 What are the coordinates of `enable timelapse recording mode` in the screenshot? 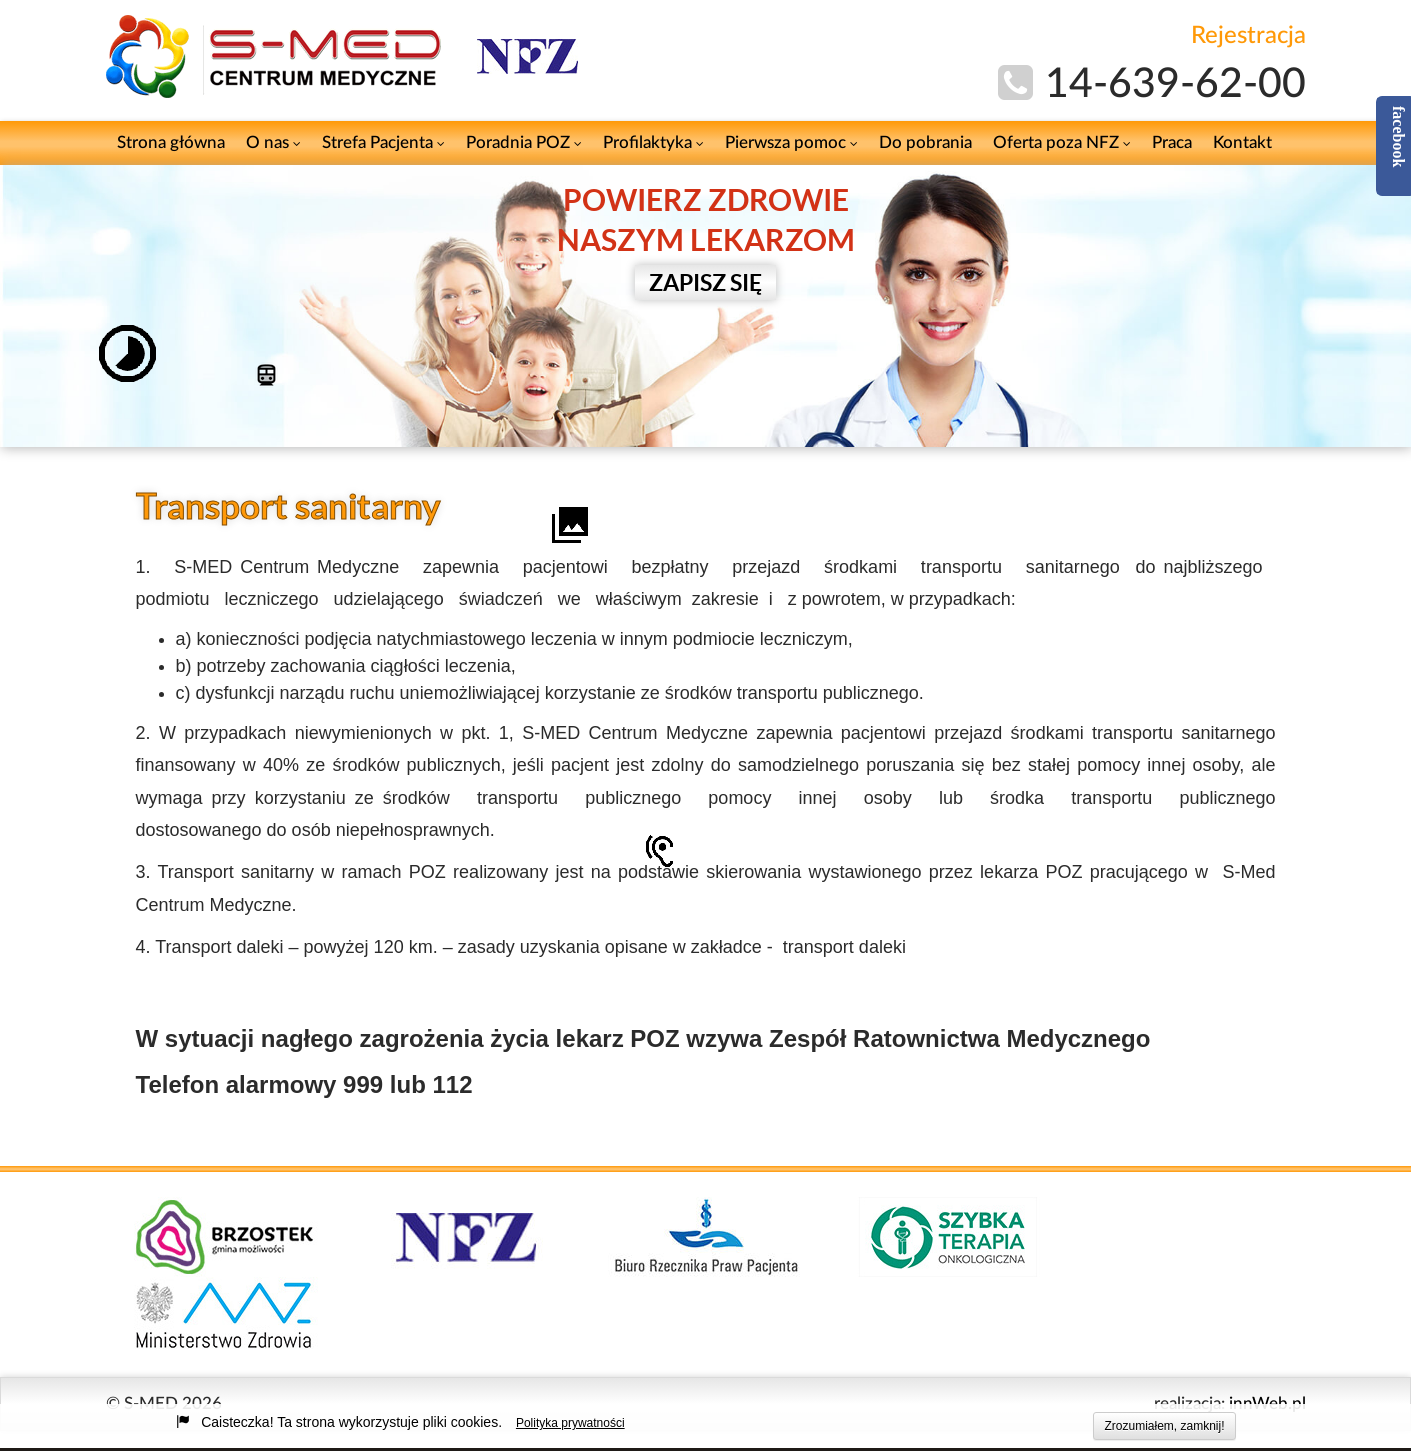 It's located at (127, 353).